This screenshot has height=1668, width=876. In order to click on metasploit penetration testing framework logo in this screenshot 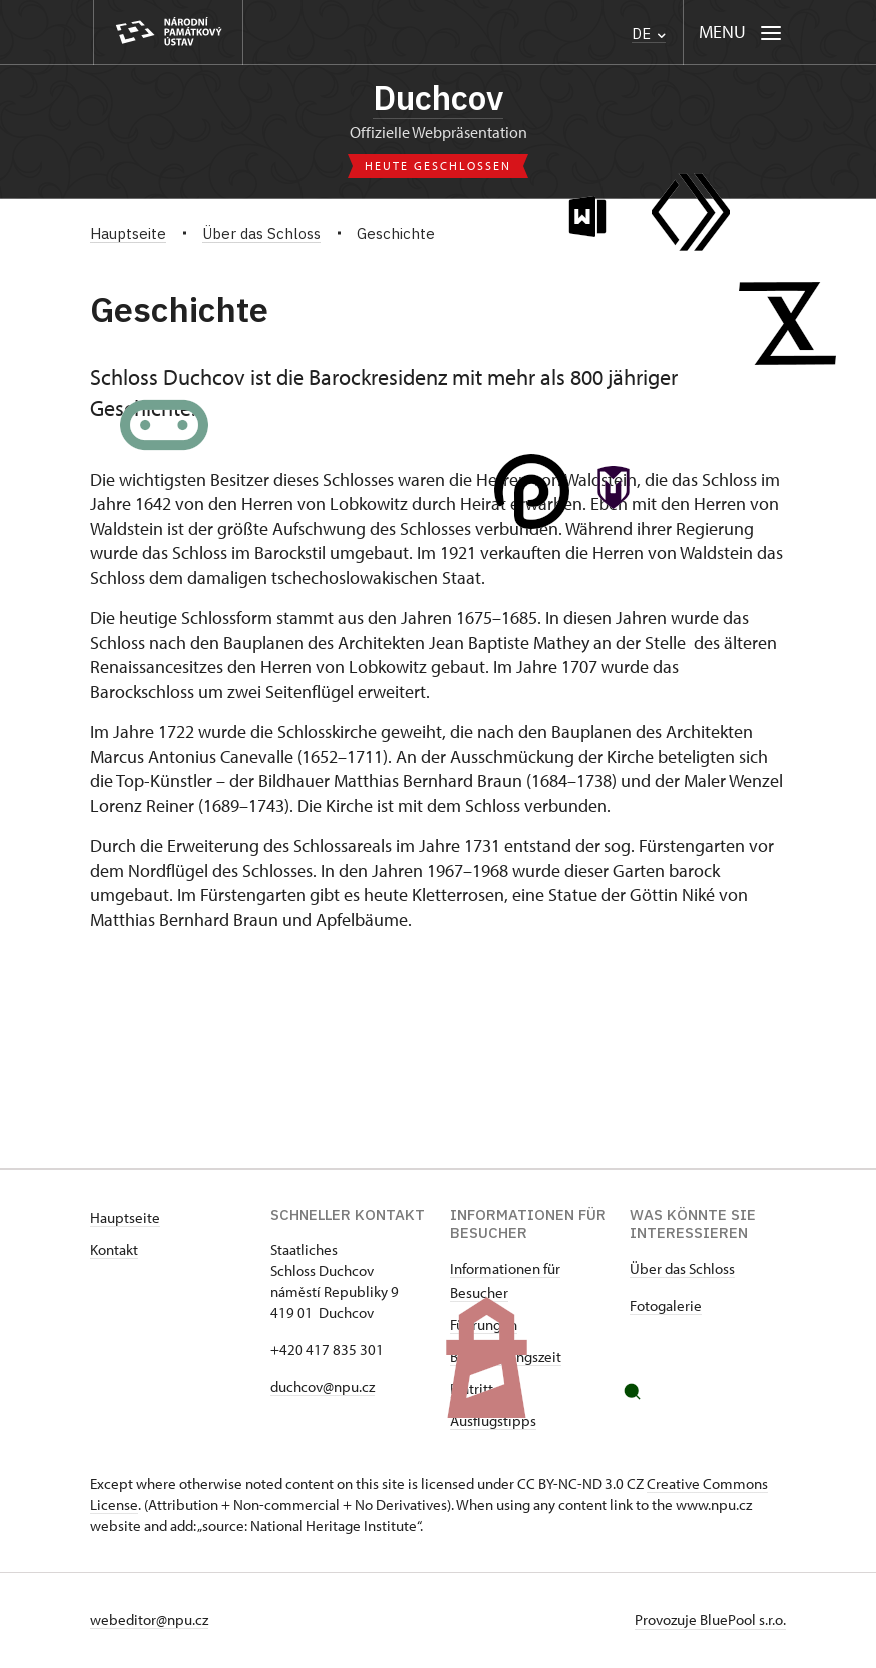, I will do `click(613, 487)`.